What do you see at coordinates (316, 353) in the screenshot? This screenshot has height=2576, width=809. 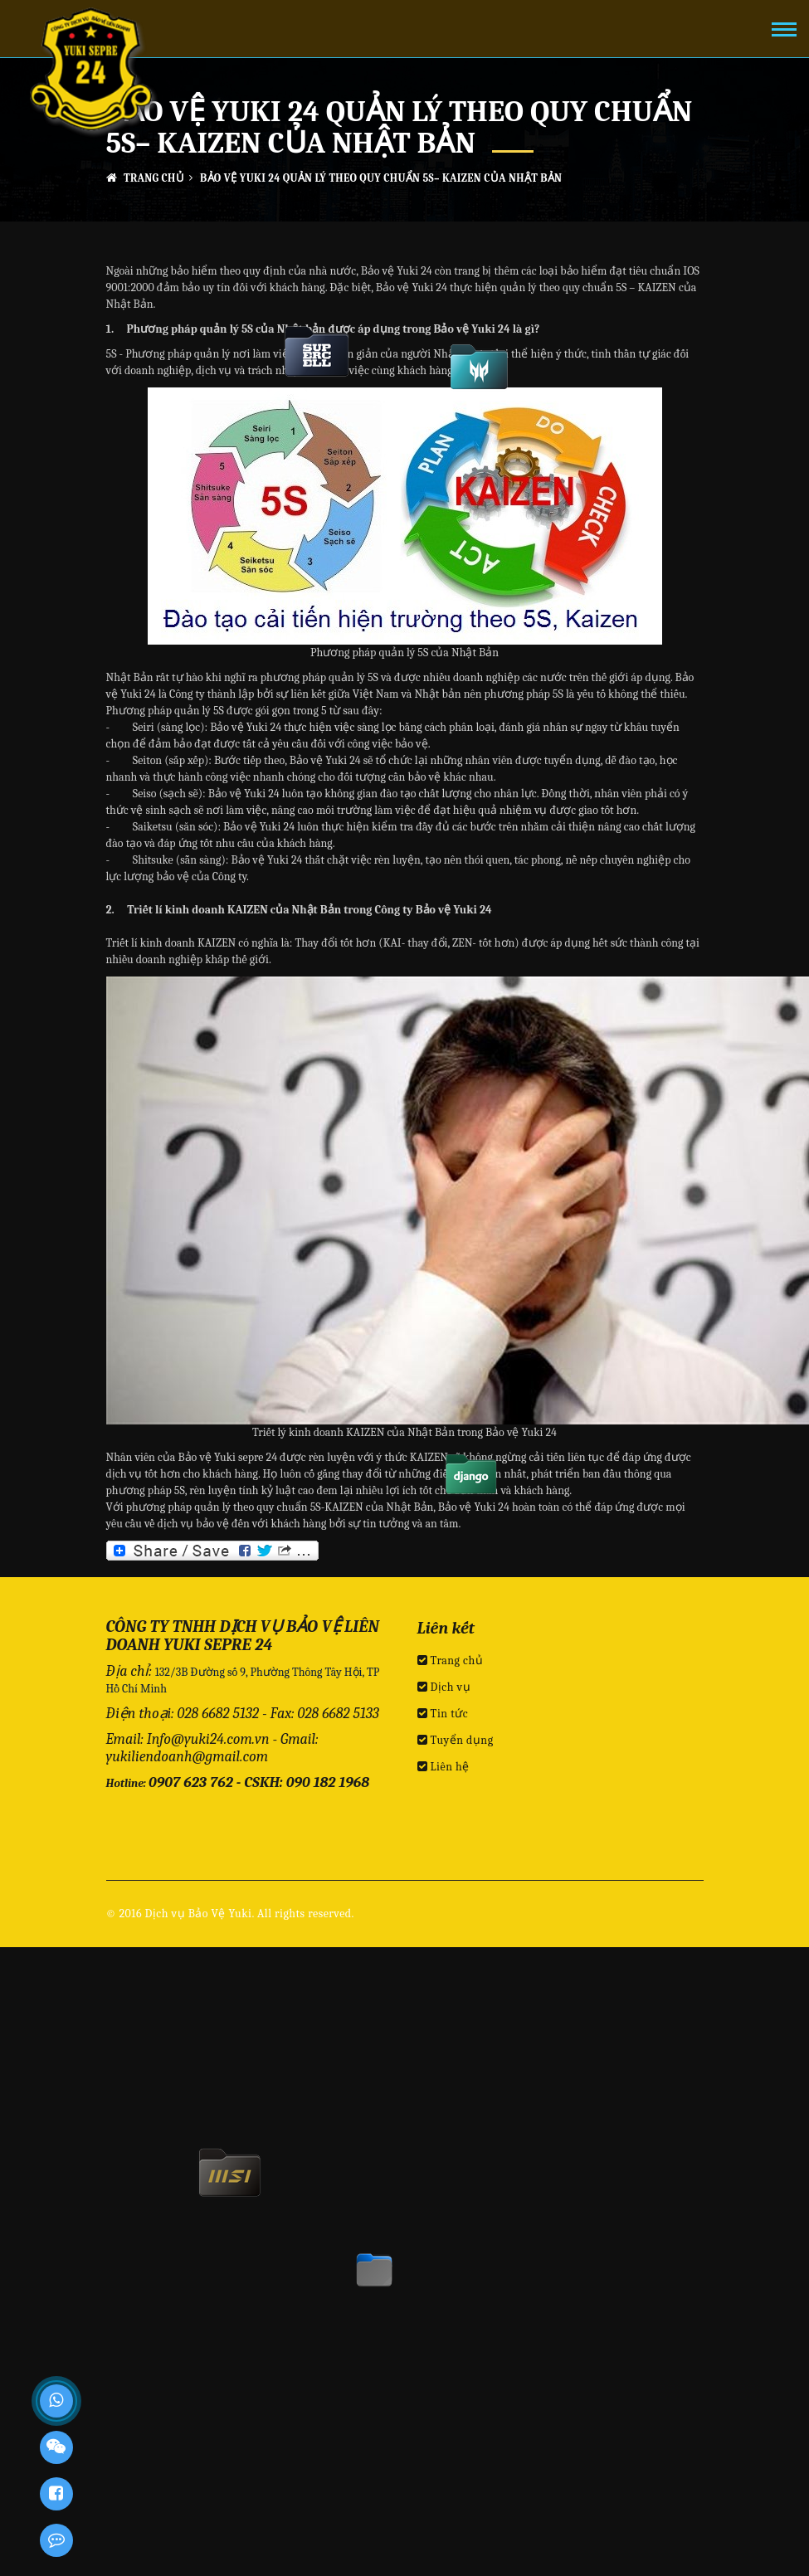 I see `open folder containing Supercell games` at bounding box center [316, 353].